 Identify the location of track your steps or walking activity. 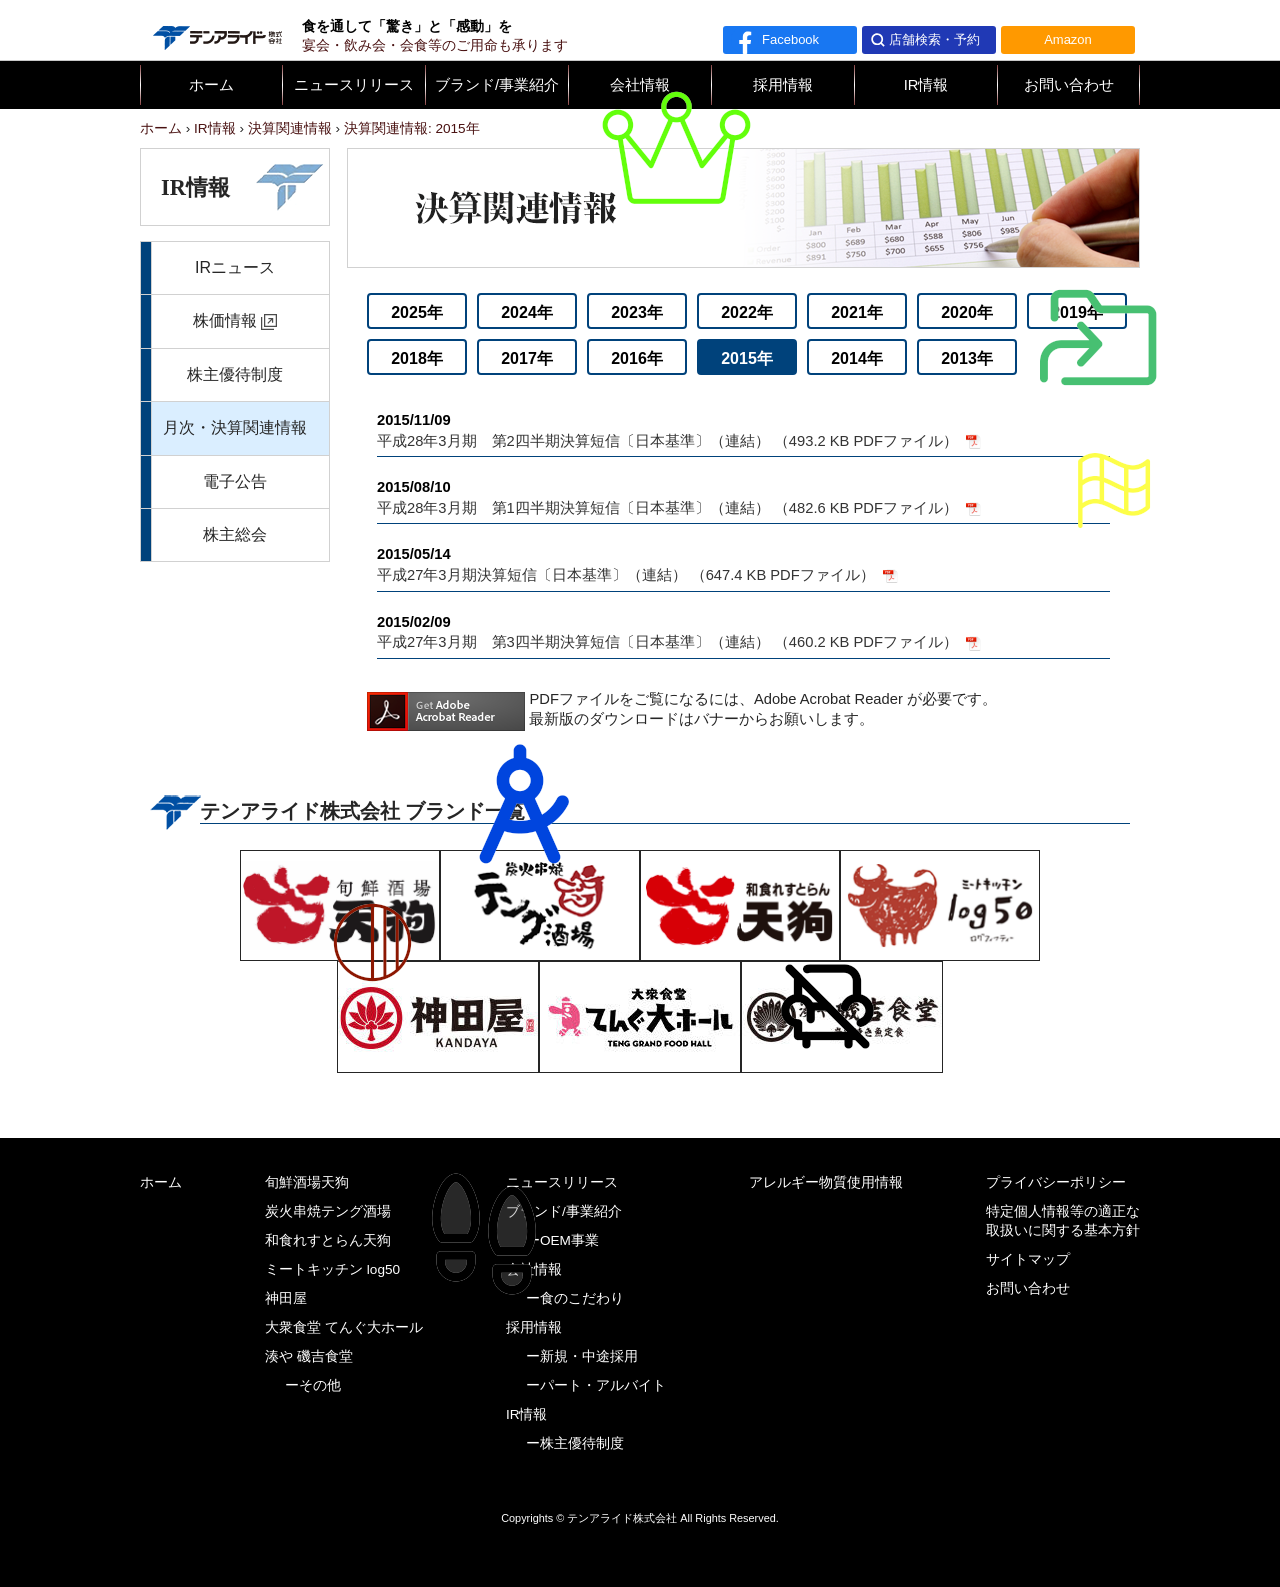
(484, 1234).